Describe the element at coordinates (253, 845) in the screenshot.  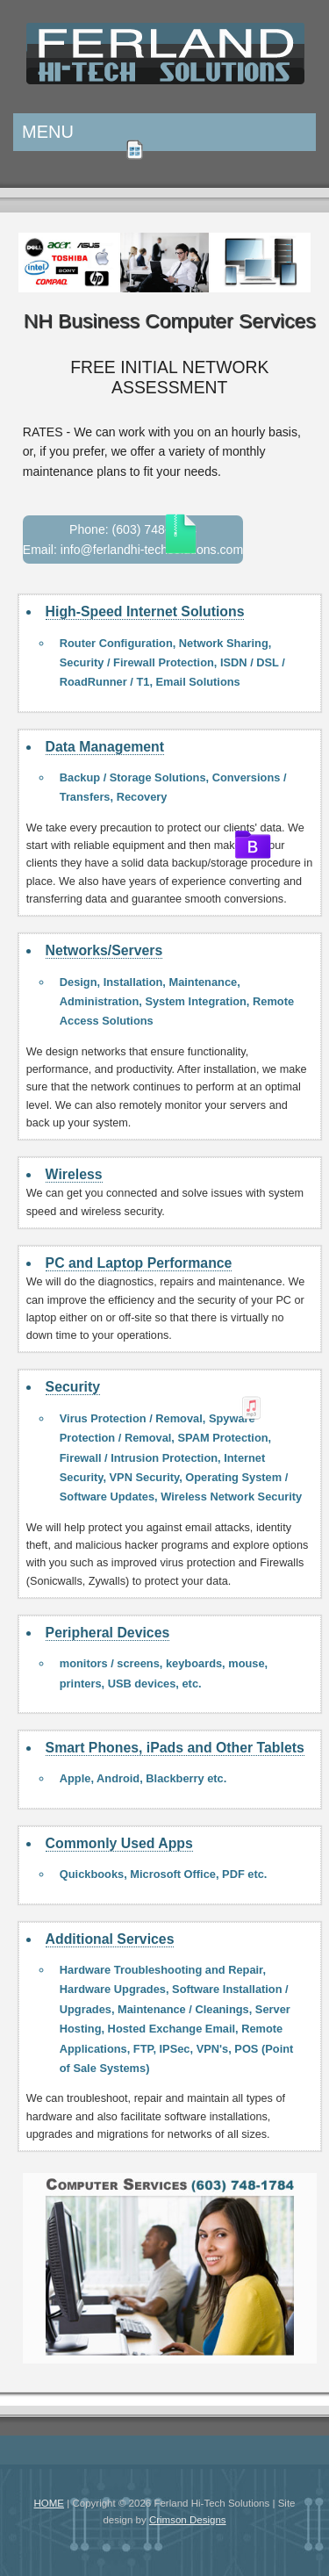
I see `folder containing bootstrap framework files` at that location.